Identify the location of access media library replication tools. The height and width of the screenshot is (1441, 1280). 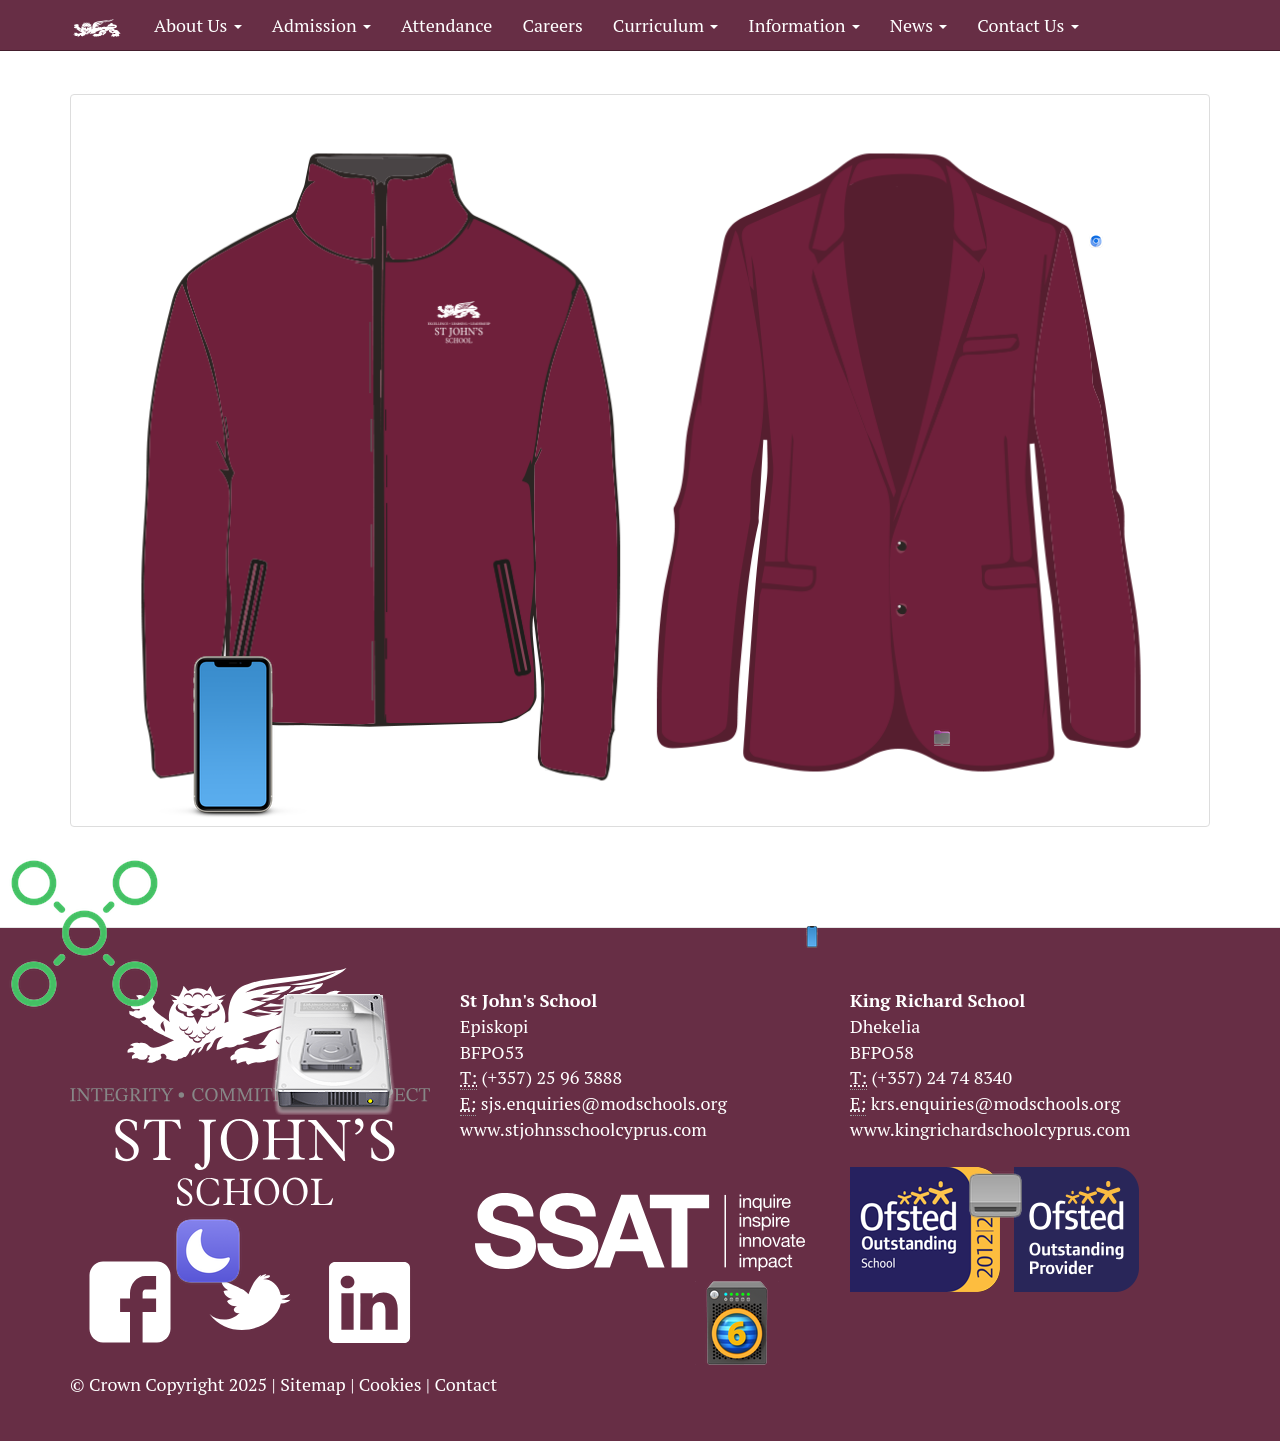
(84, 933).